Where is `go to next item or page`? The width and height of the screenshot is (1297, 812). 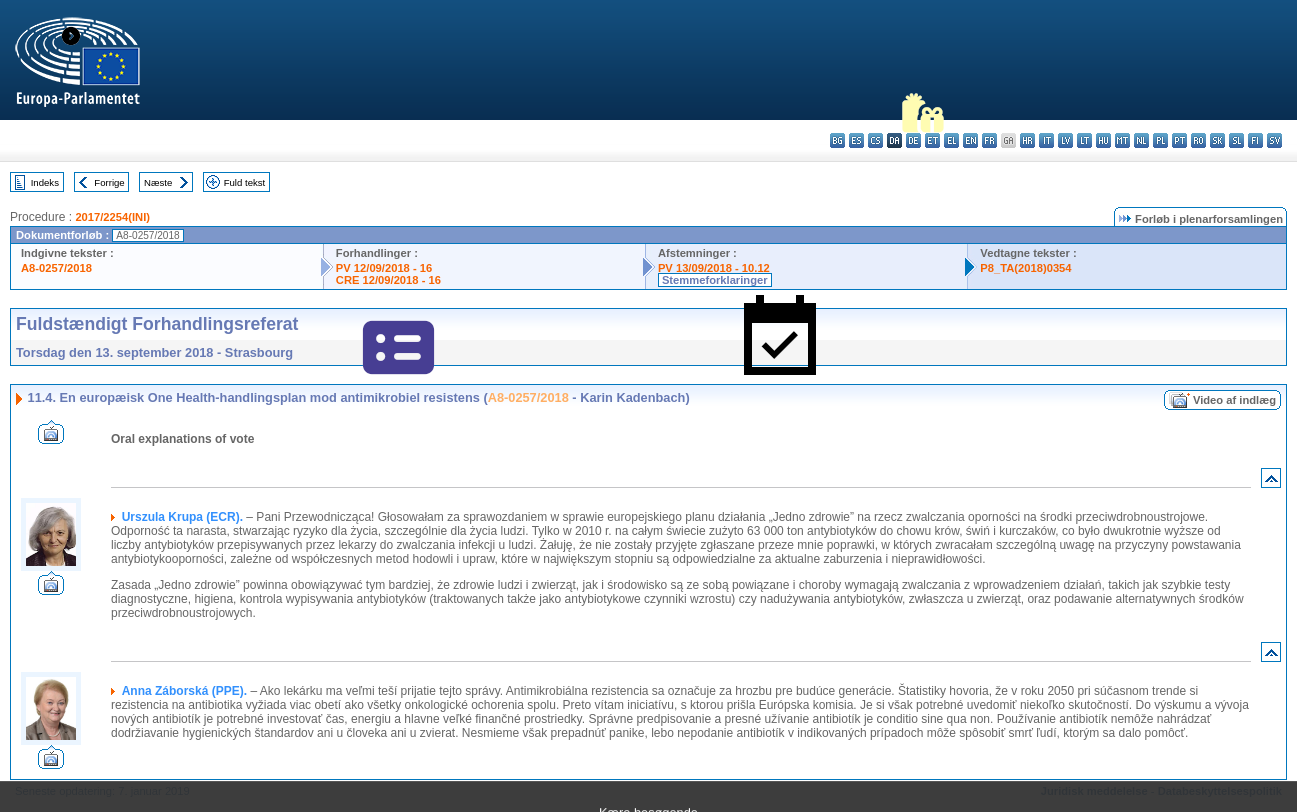
go to next item or page is located at coordinates (71, 36).